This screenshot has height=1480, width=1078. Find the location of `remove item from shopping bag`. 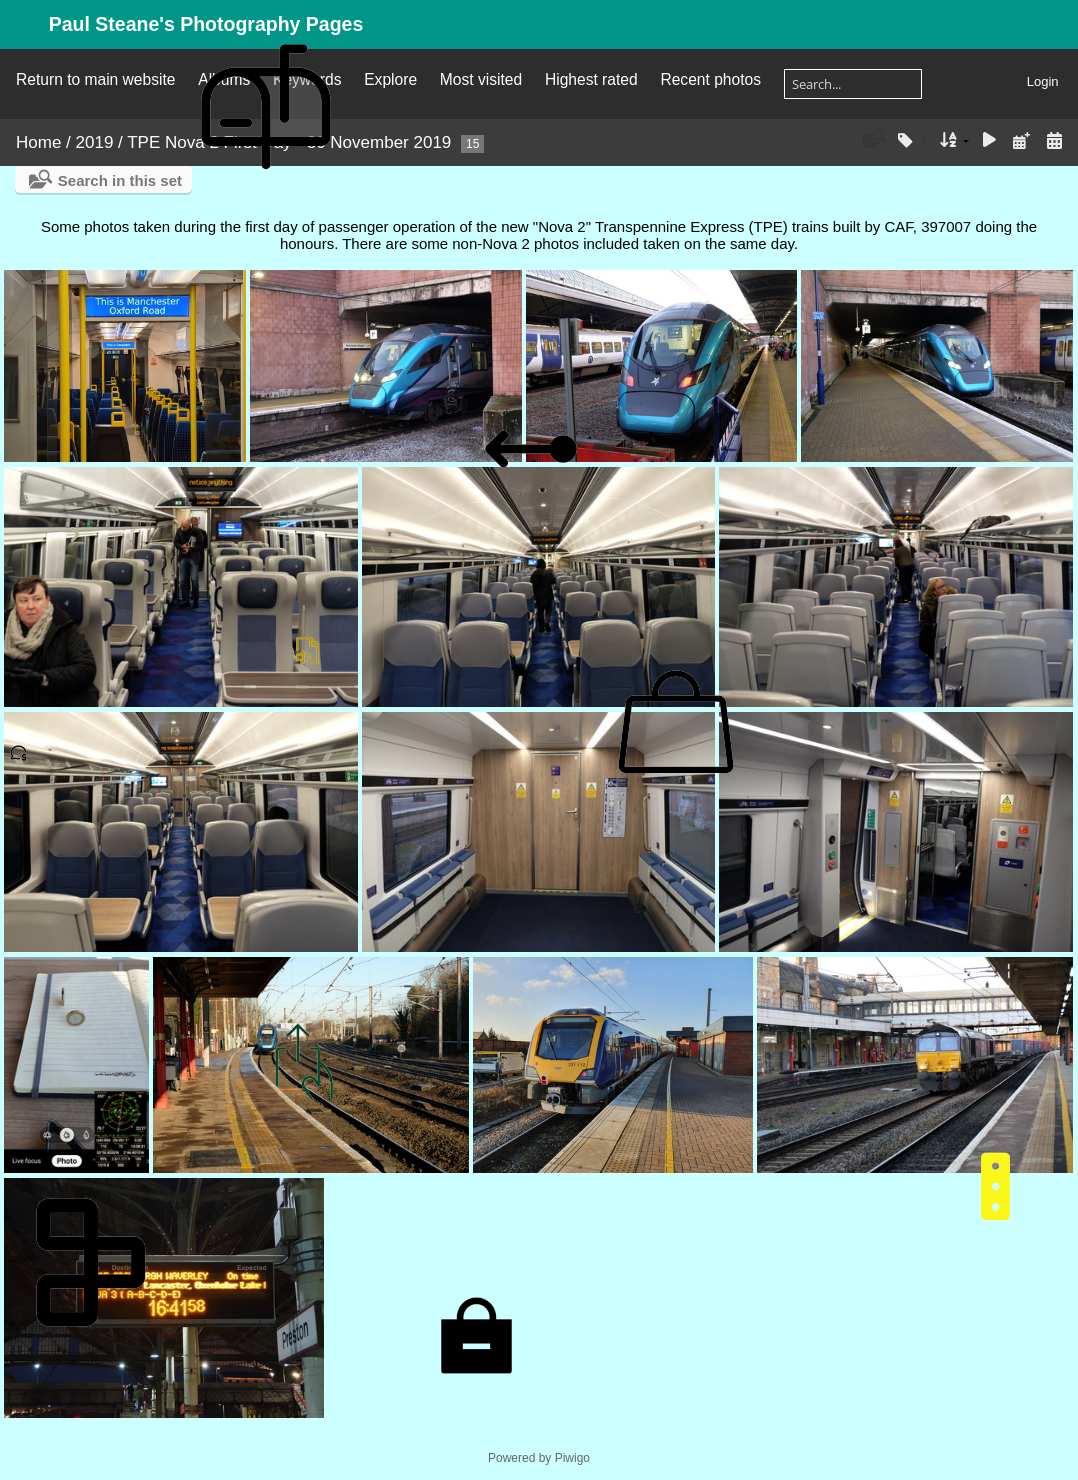

remove item from shopping bag is located at coordinates (476, 1335).